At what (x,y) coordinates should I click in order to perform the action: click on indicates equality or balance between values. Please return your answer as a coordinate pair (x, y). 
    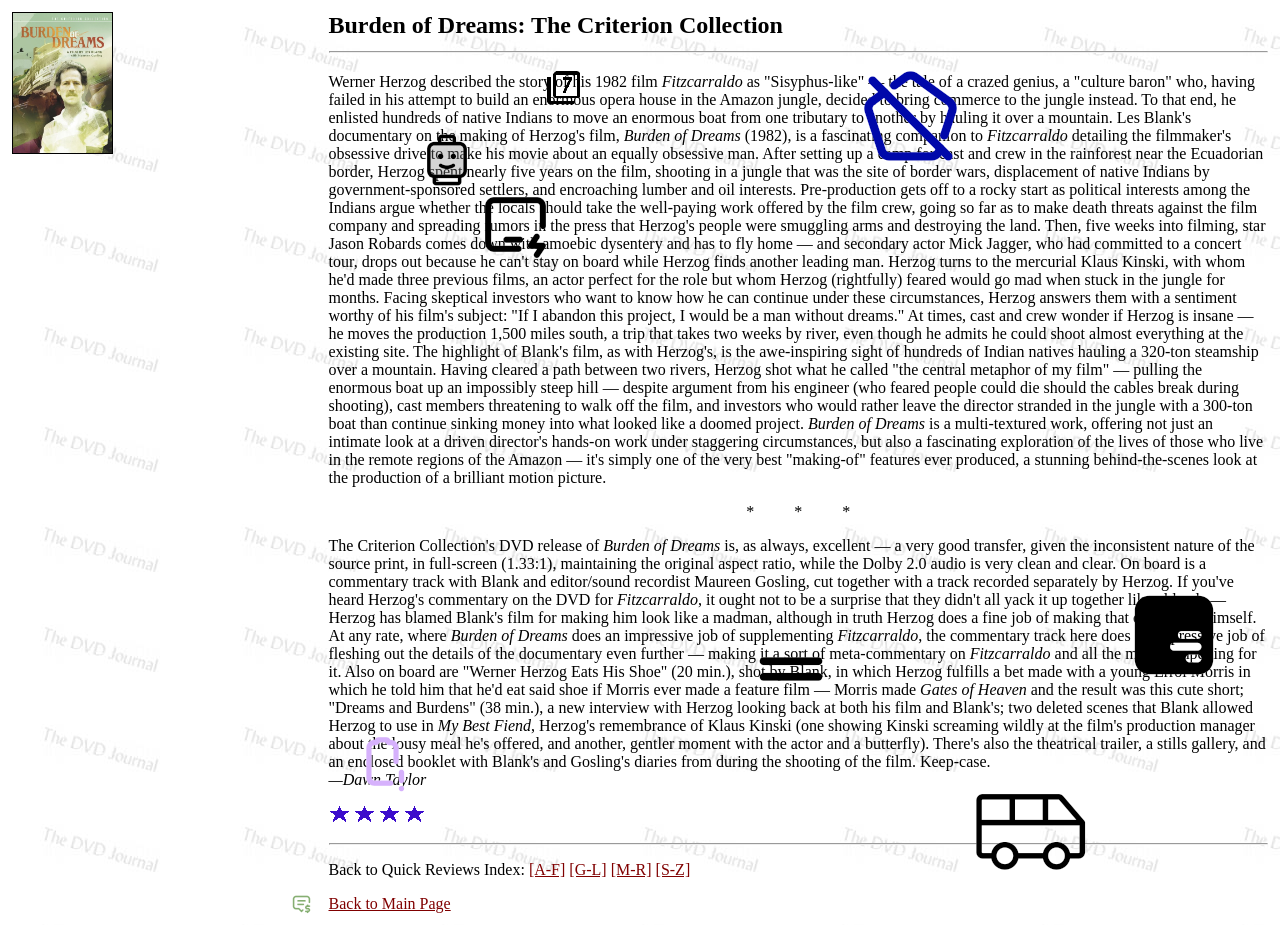
    Looking at the image, I should click on (791, 669).